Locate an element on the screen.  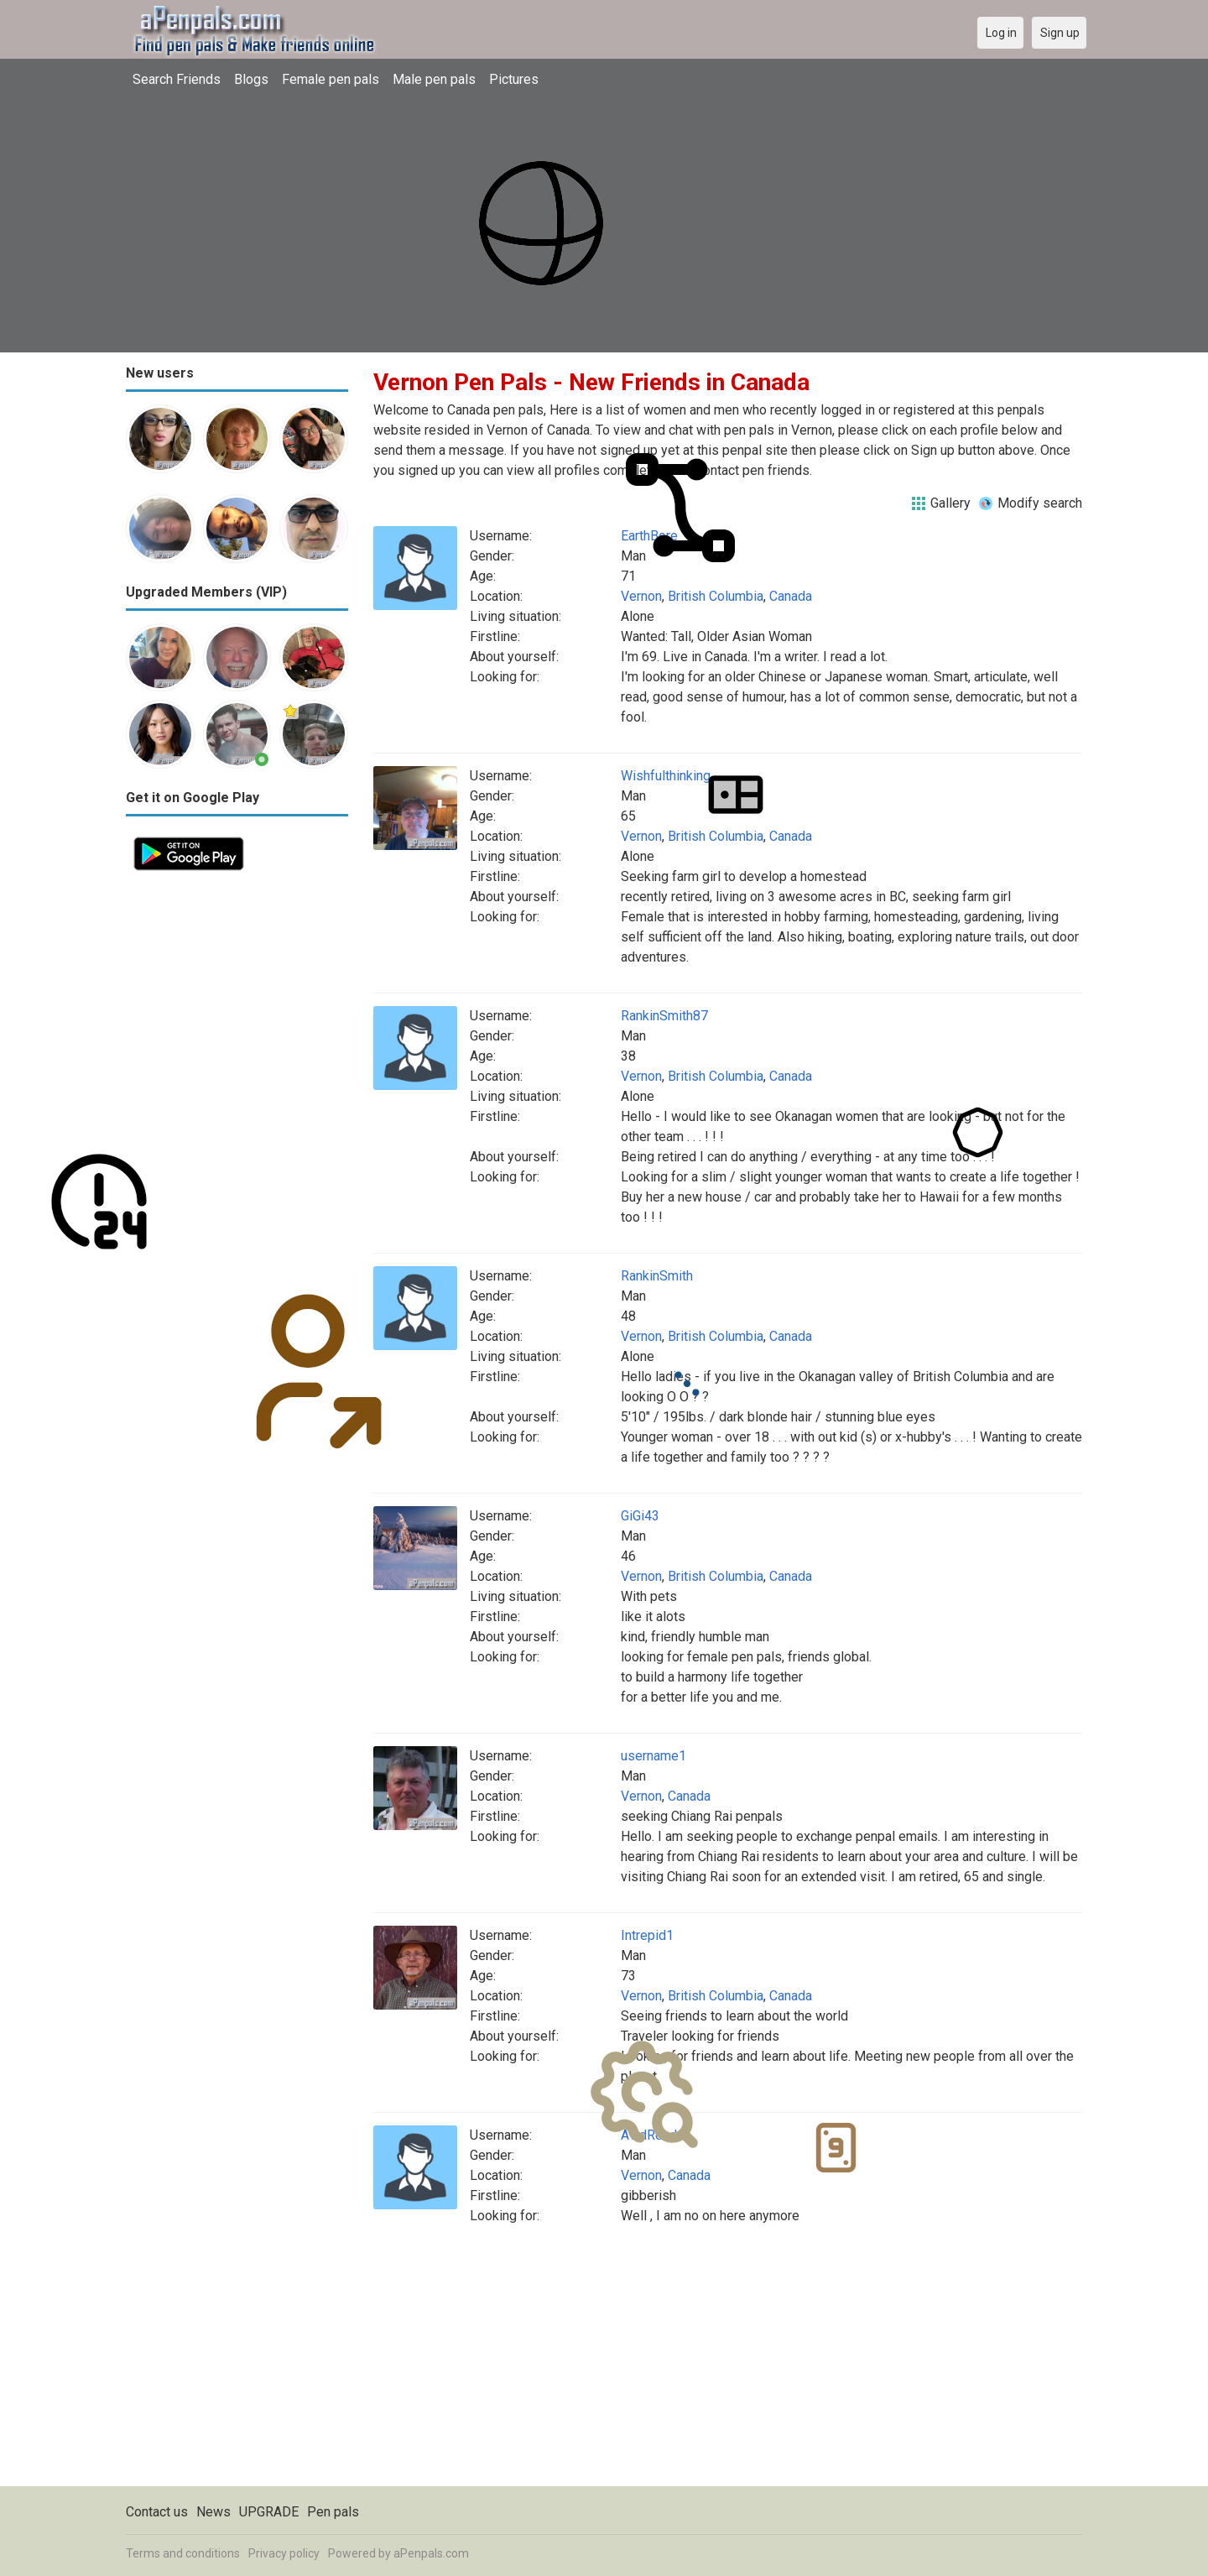
share a user profile is located at coordinates (308, 1368).